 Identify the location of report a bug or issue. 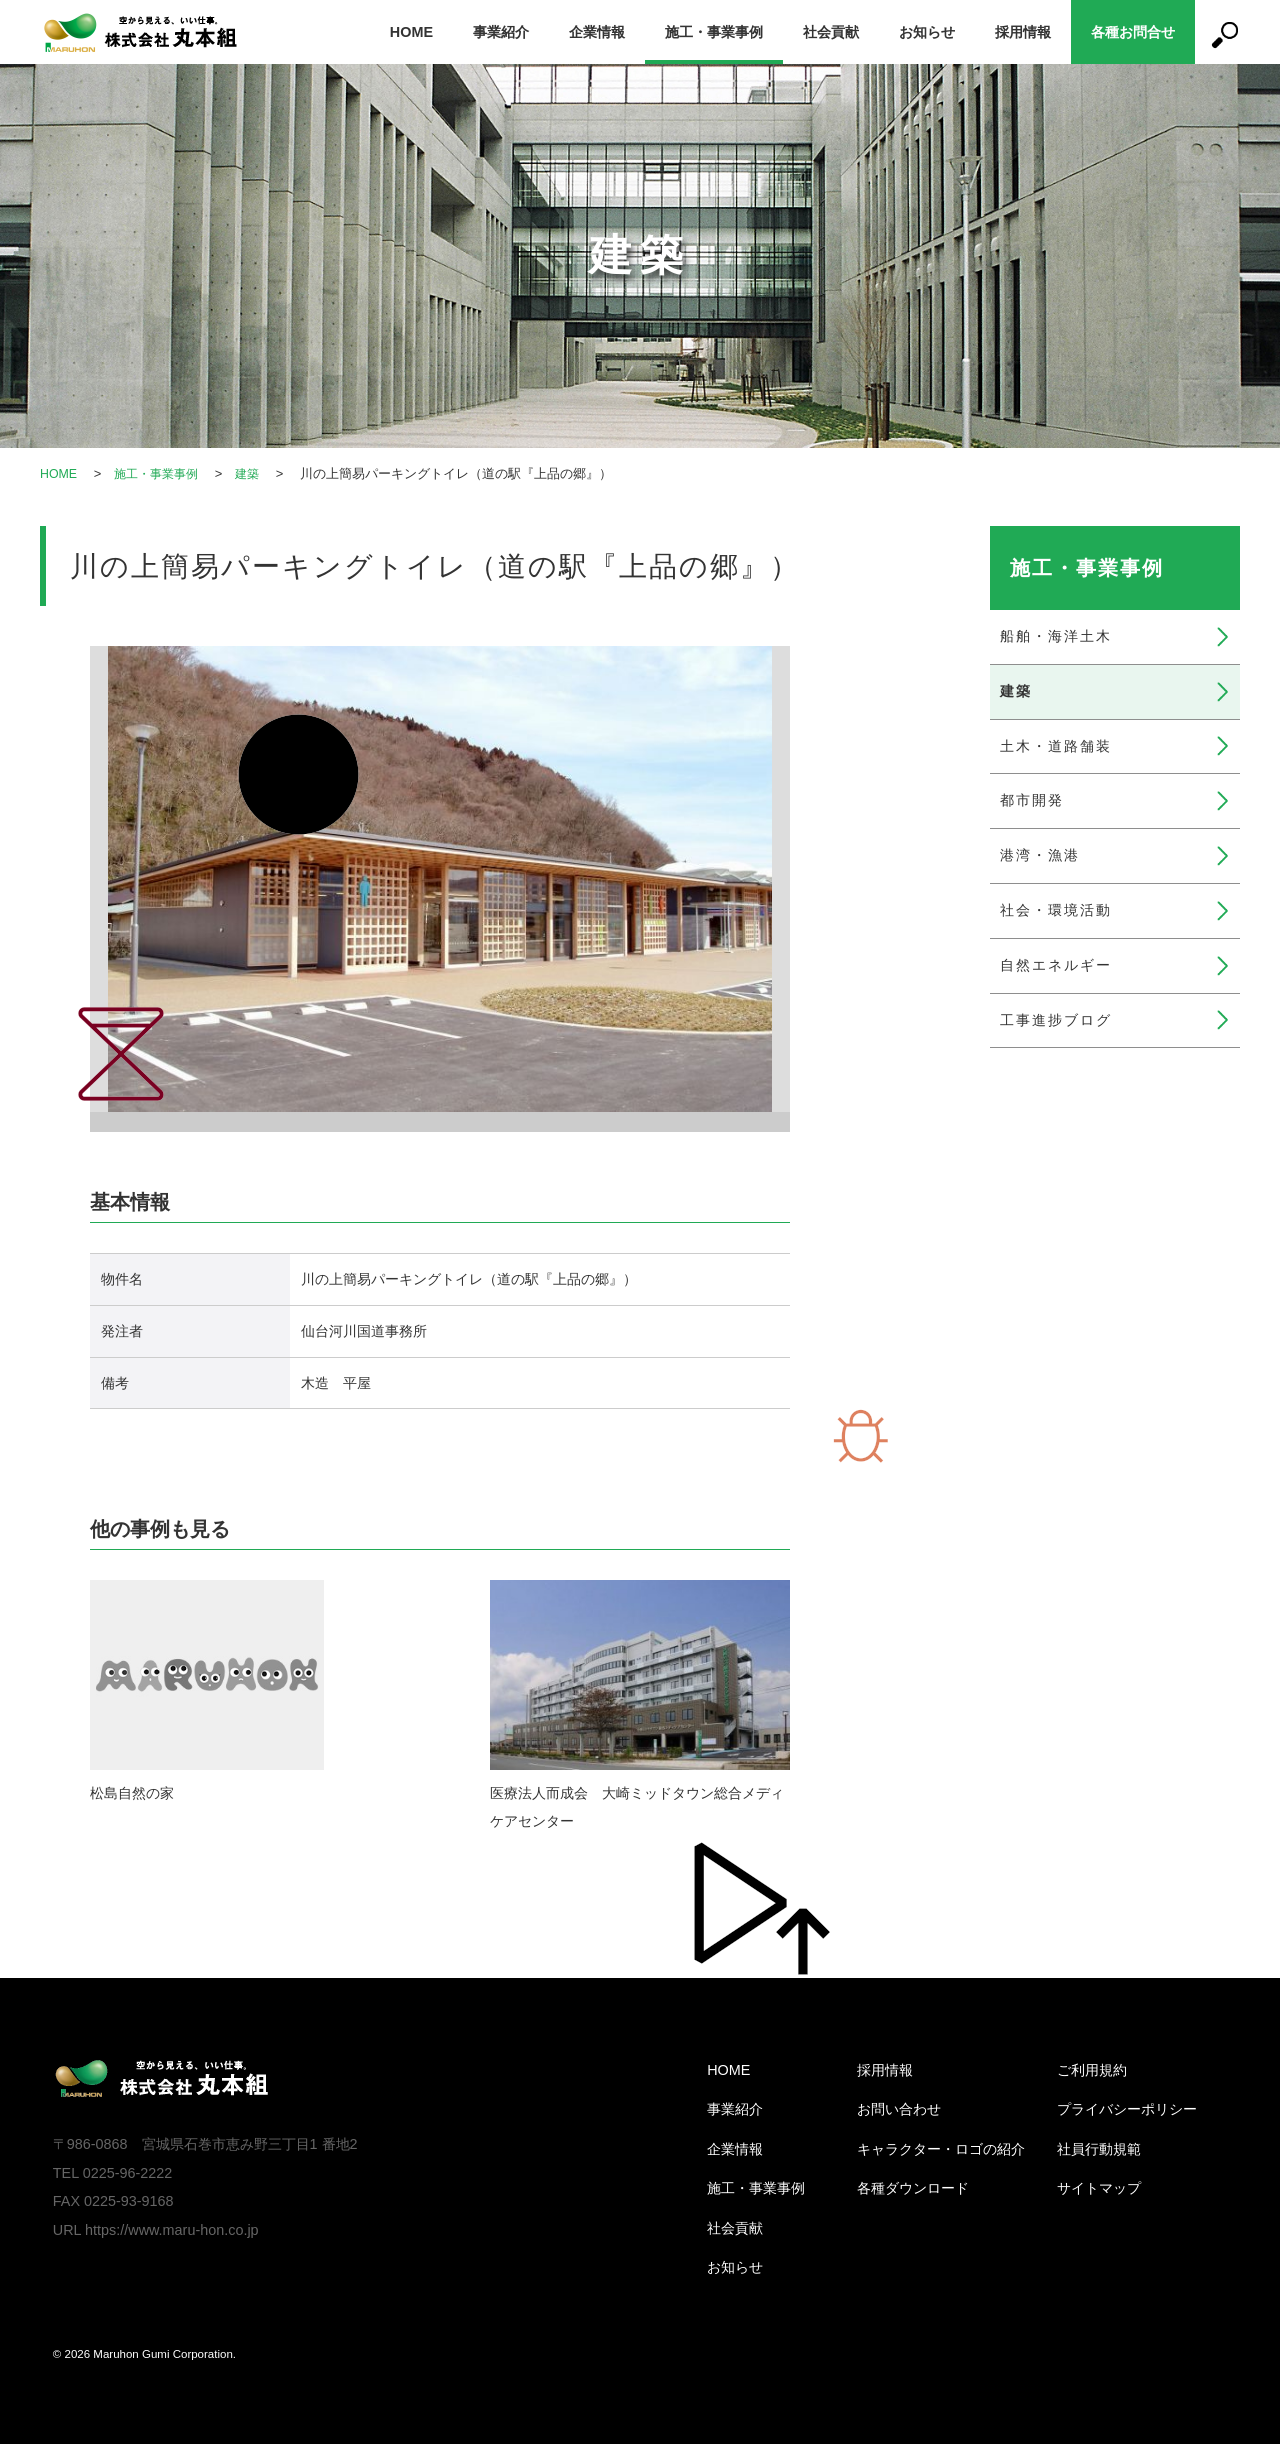
(861, 1437).